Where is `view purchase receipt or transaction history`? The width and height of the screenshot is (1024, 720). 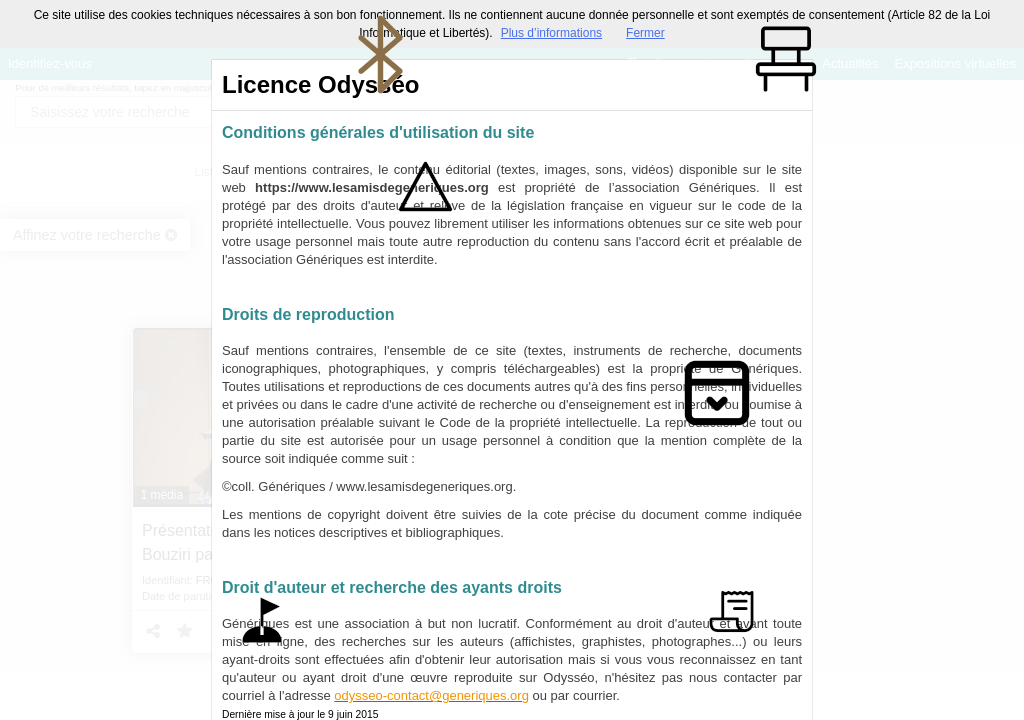 view purchase receipt or transaction history is located at coordinates (731, 611).